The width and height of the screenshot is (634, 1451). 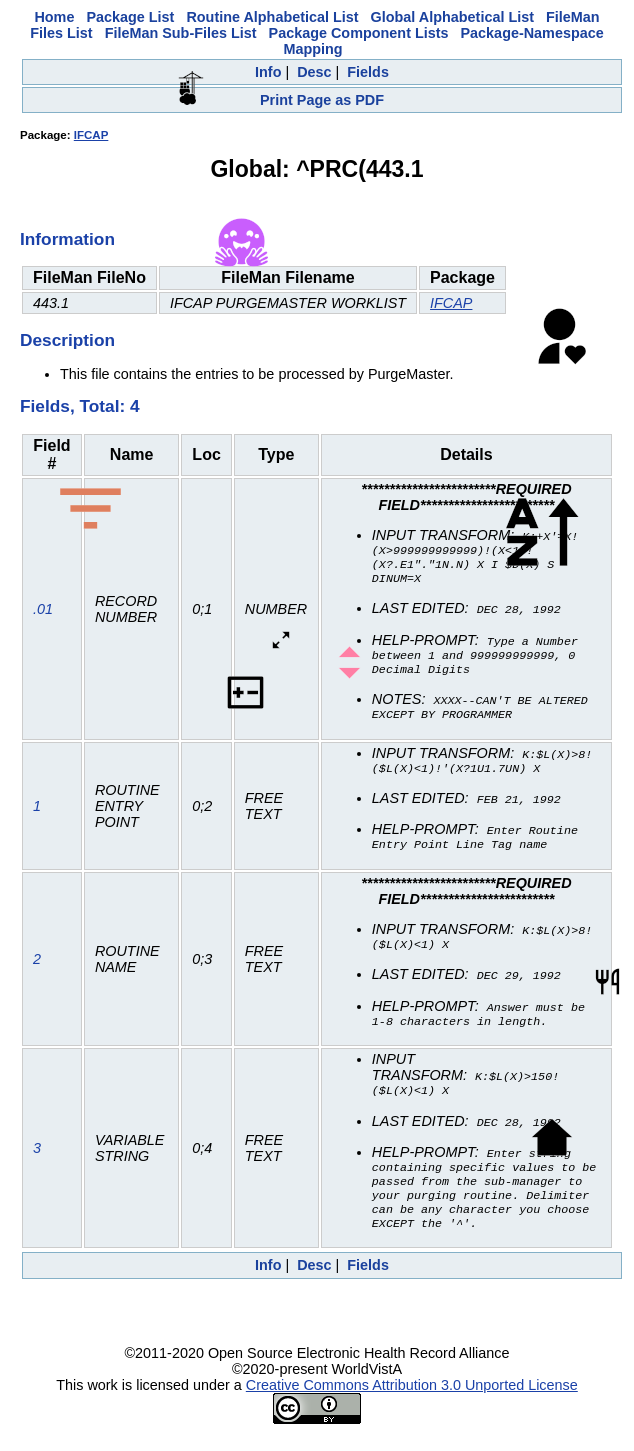 I want to click on open portainer container management dashboard, so click(x=191, y=88).